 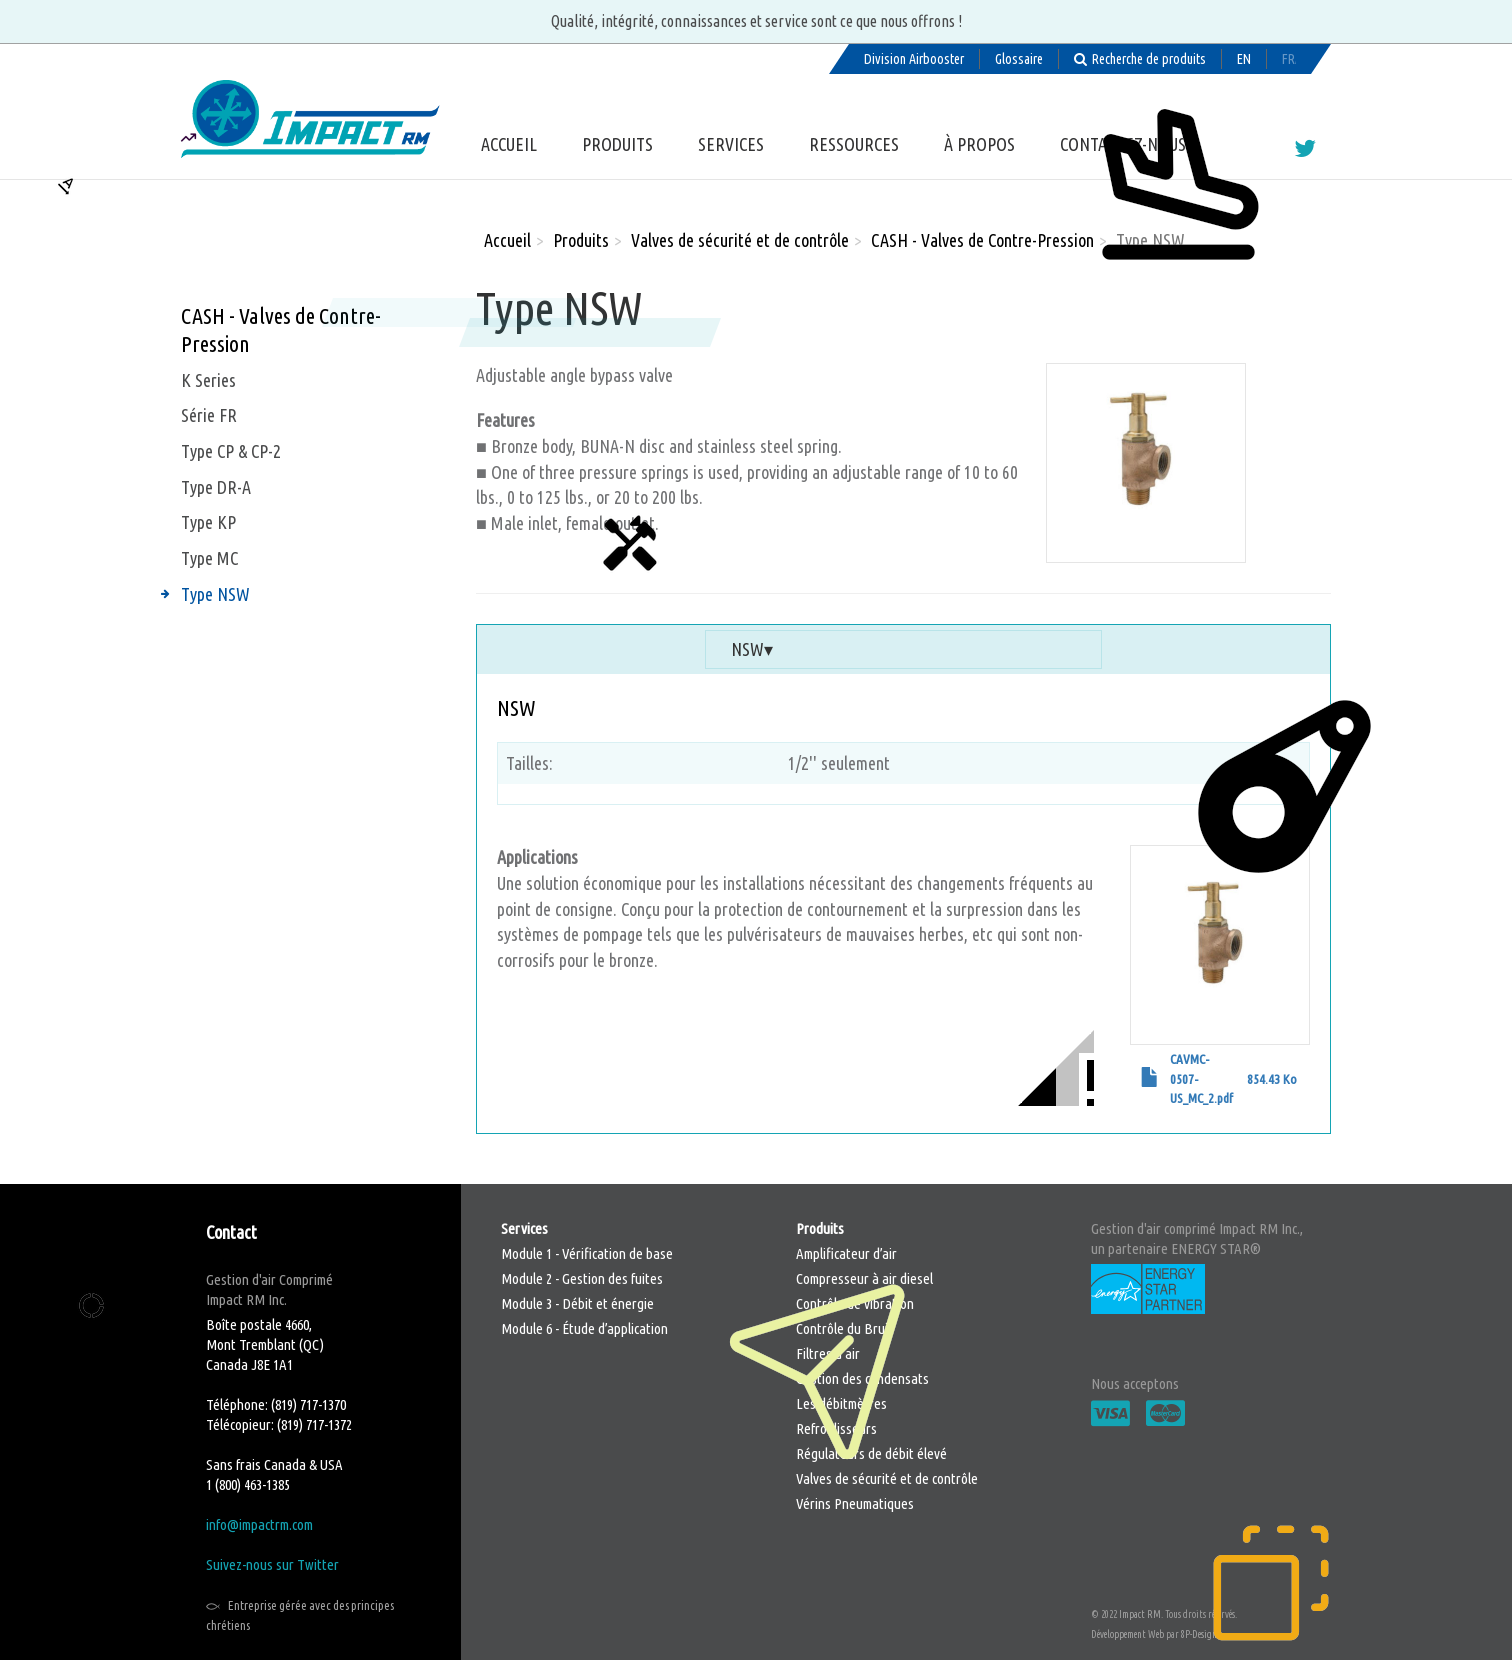 I want to click on view or manage digital assets, so click(x=1284, y=786).